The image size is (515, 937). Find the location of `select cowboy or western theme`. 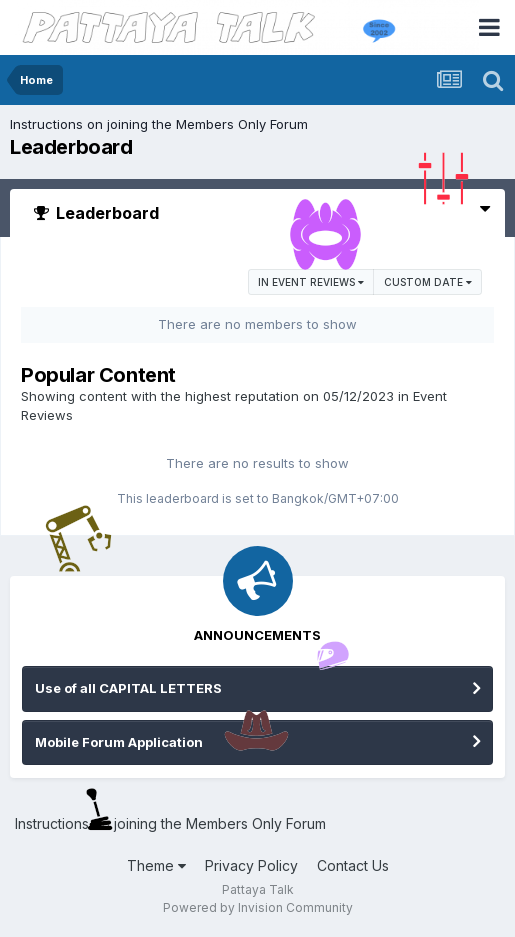

select cowboy or western theme is located at coordinates (256, 730).